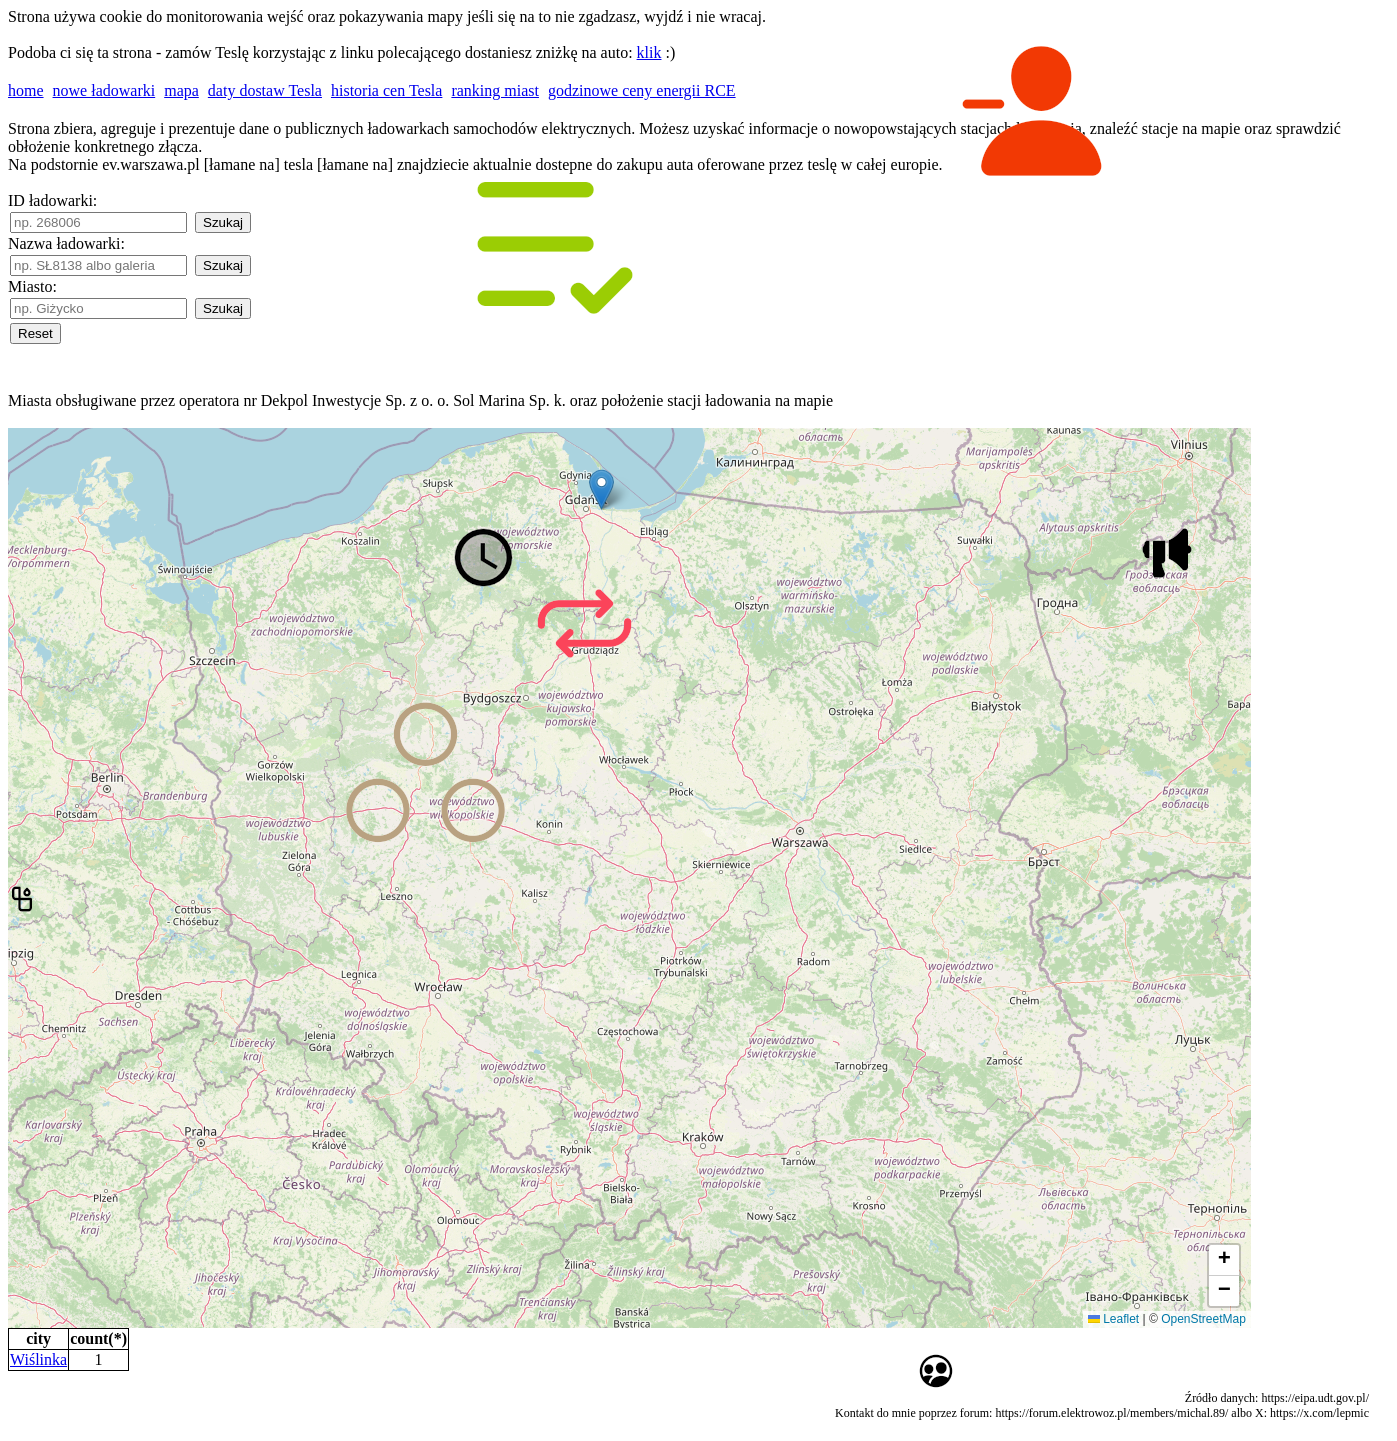 This screenshot has width=1397, height=1441. I want to click on enable repeat mode for playback, so click(584, 623).